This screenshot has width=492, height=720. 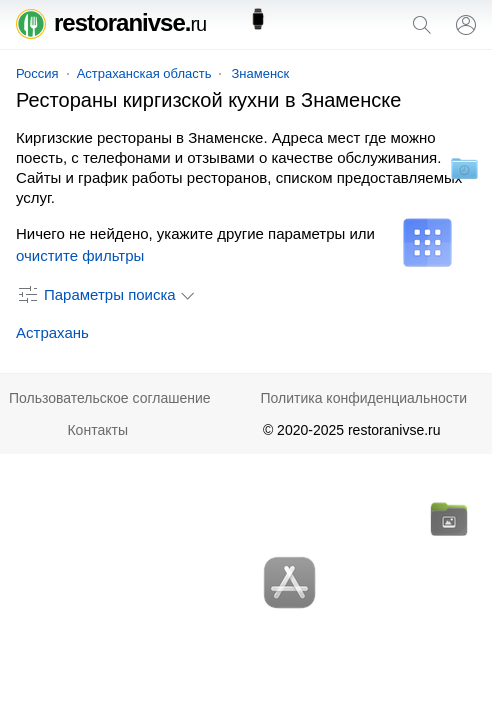 I want to click on apple watch series 3 device identifier, so click(x=258, y=19).